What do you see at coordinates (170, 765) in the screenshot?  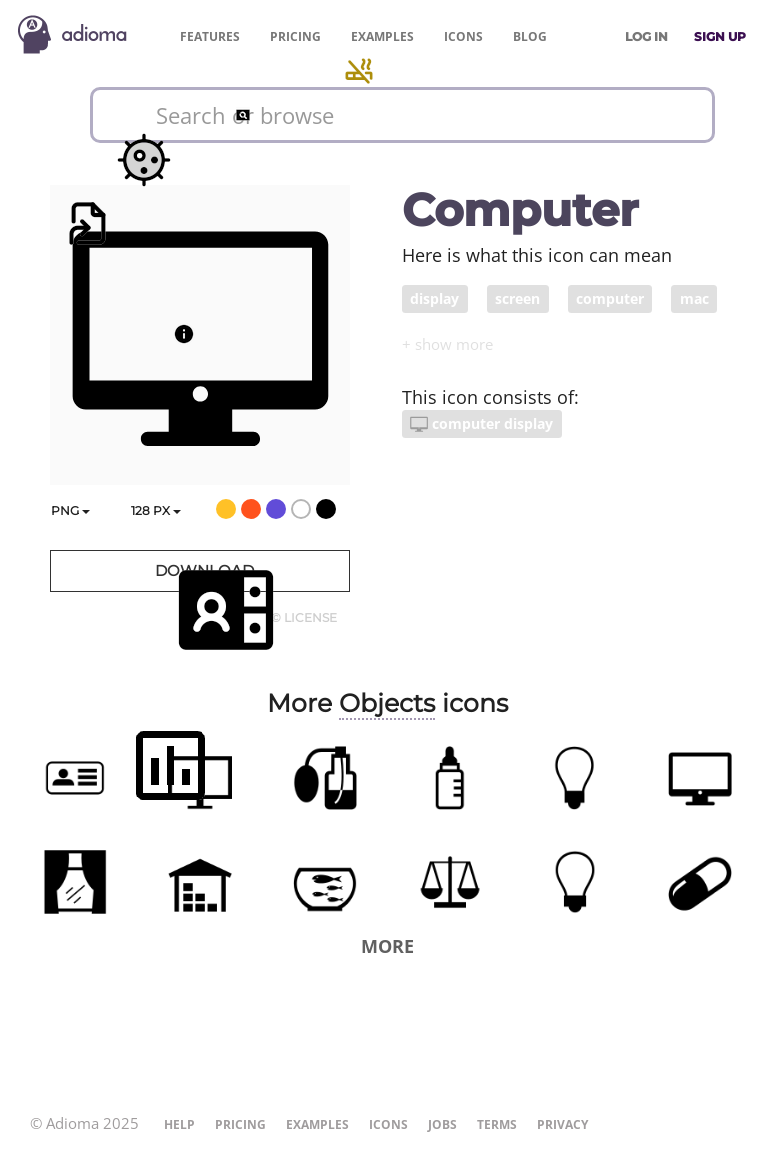 I see `insert a chart or graph into the document` at bounding box center [170, 765].